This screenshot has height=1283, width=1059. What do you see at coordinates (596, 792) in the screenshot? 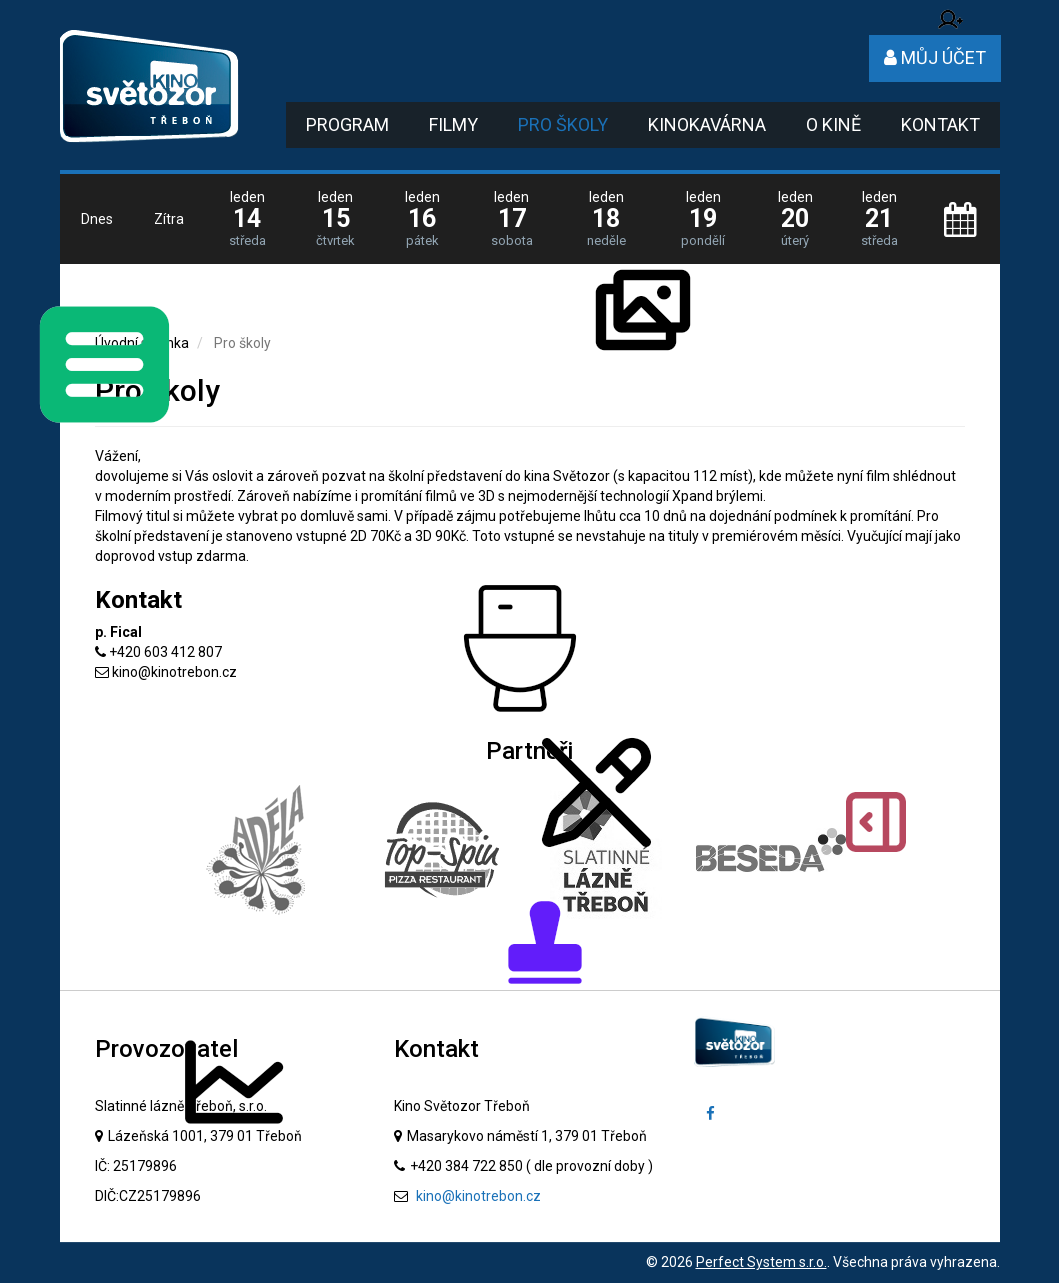
I see `editing is disabled` at bounding box center [596, 792].